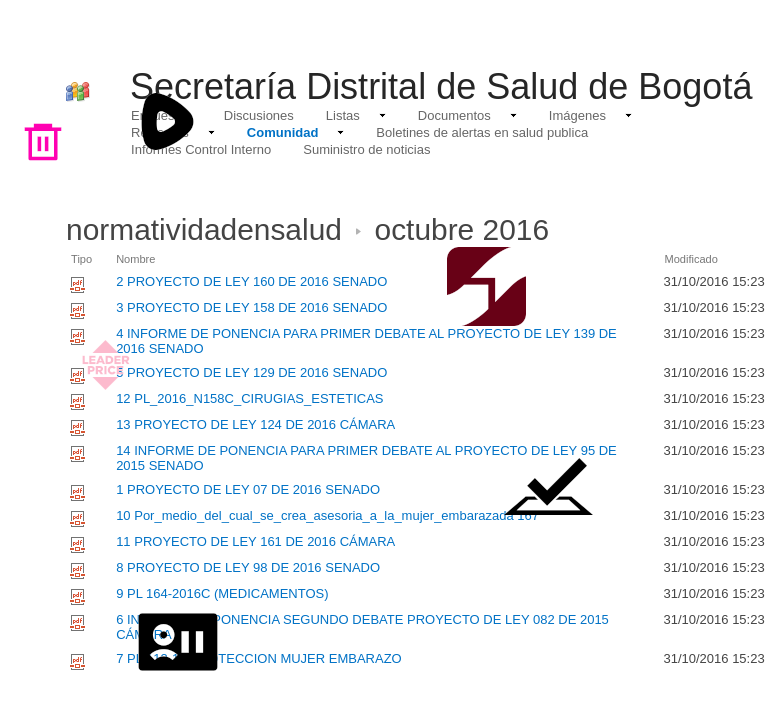 The height and width of the screenshot is (720, 768). What do you see at coordinates (178, 642) in the screenshot?
I see `indicates a pass or credential is pending approval` at bounding box center [178, 642].